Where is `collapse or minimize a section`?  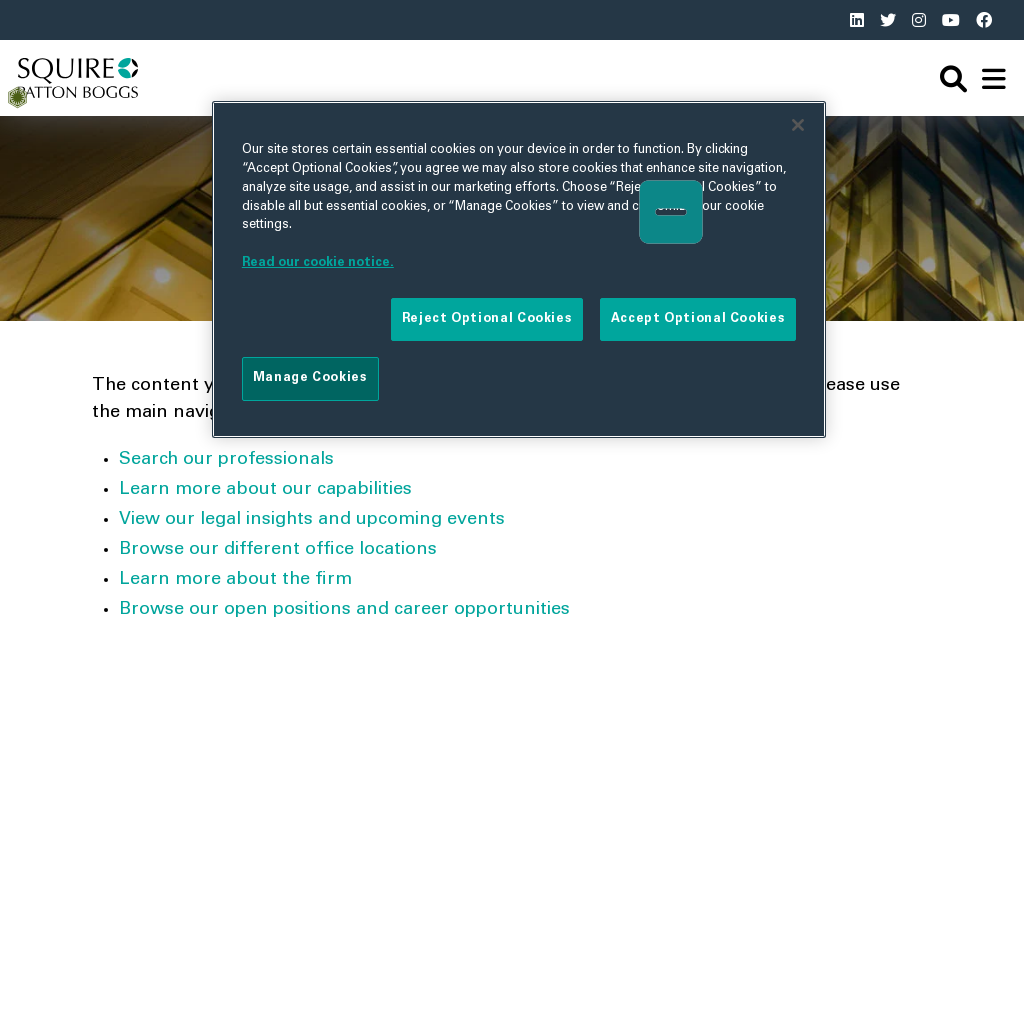 collapse or minimize a section is located at coordinates (671, 212).